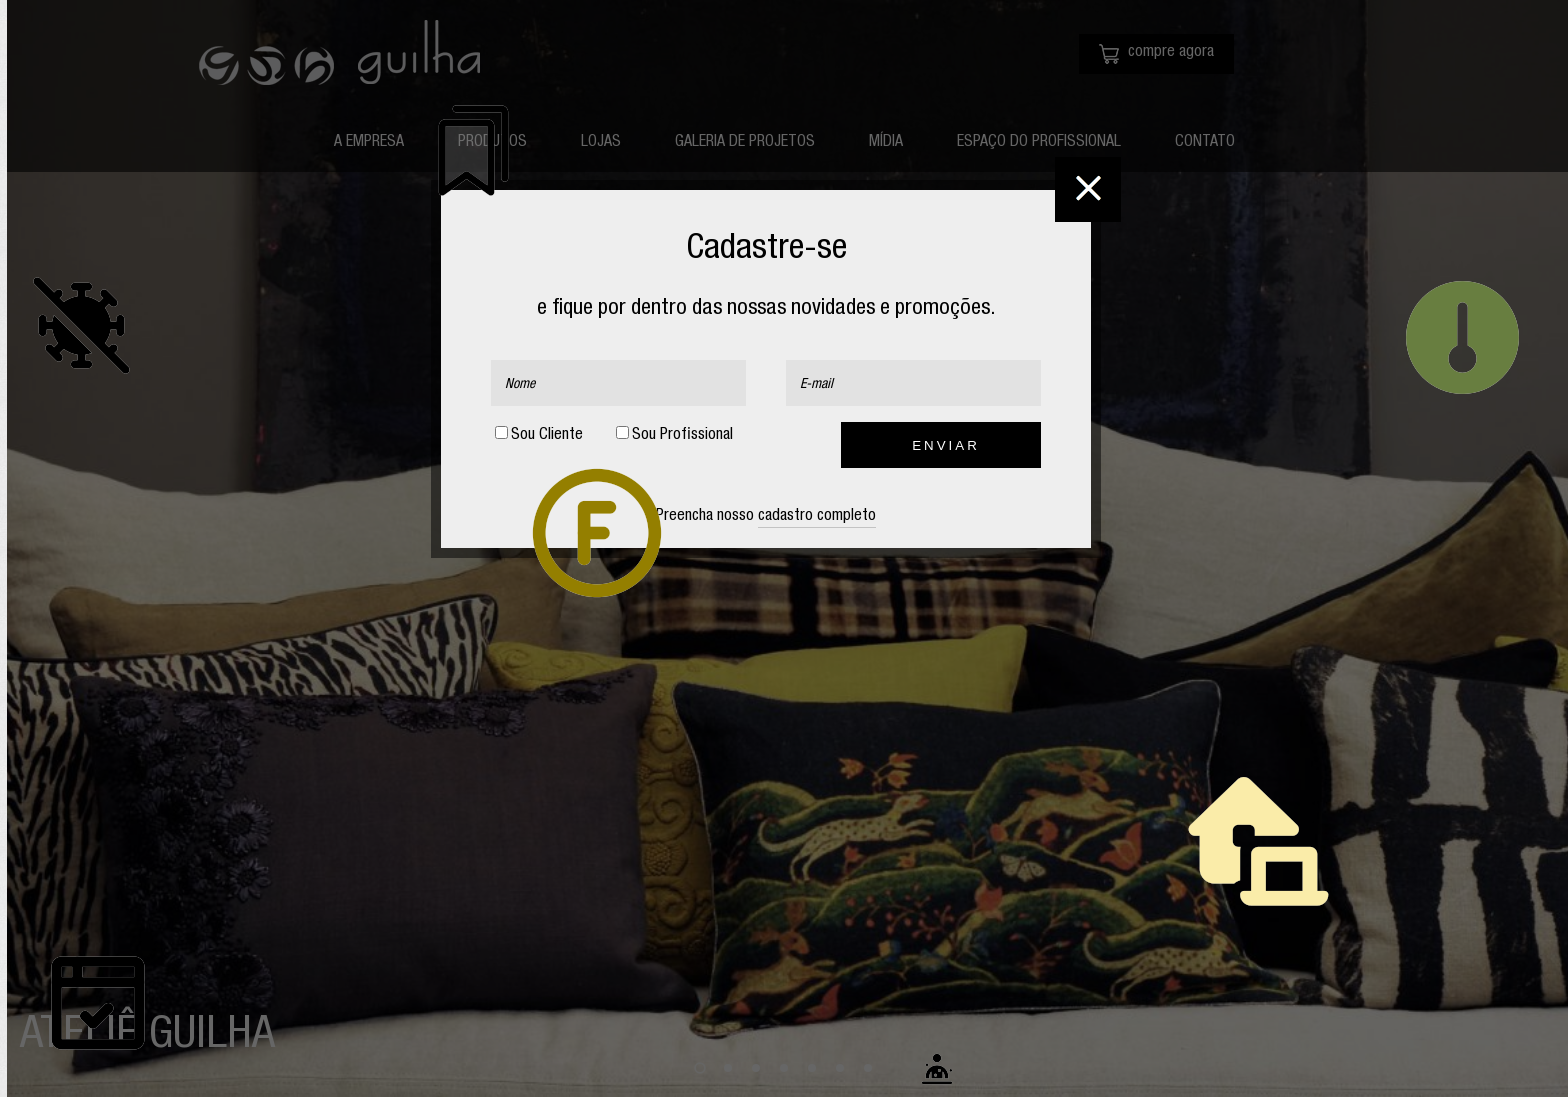 Image resolution: width=1568 pixels, height=1097 pixels. Describe the element at coordinates (597, 533) in the screenshot. I see `tumble dry on low heat setting` at that location.